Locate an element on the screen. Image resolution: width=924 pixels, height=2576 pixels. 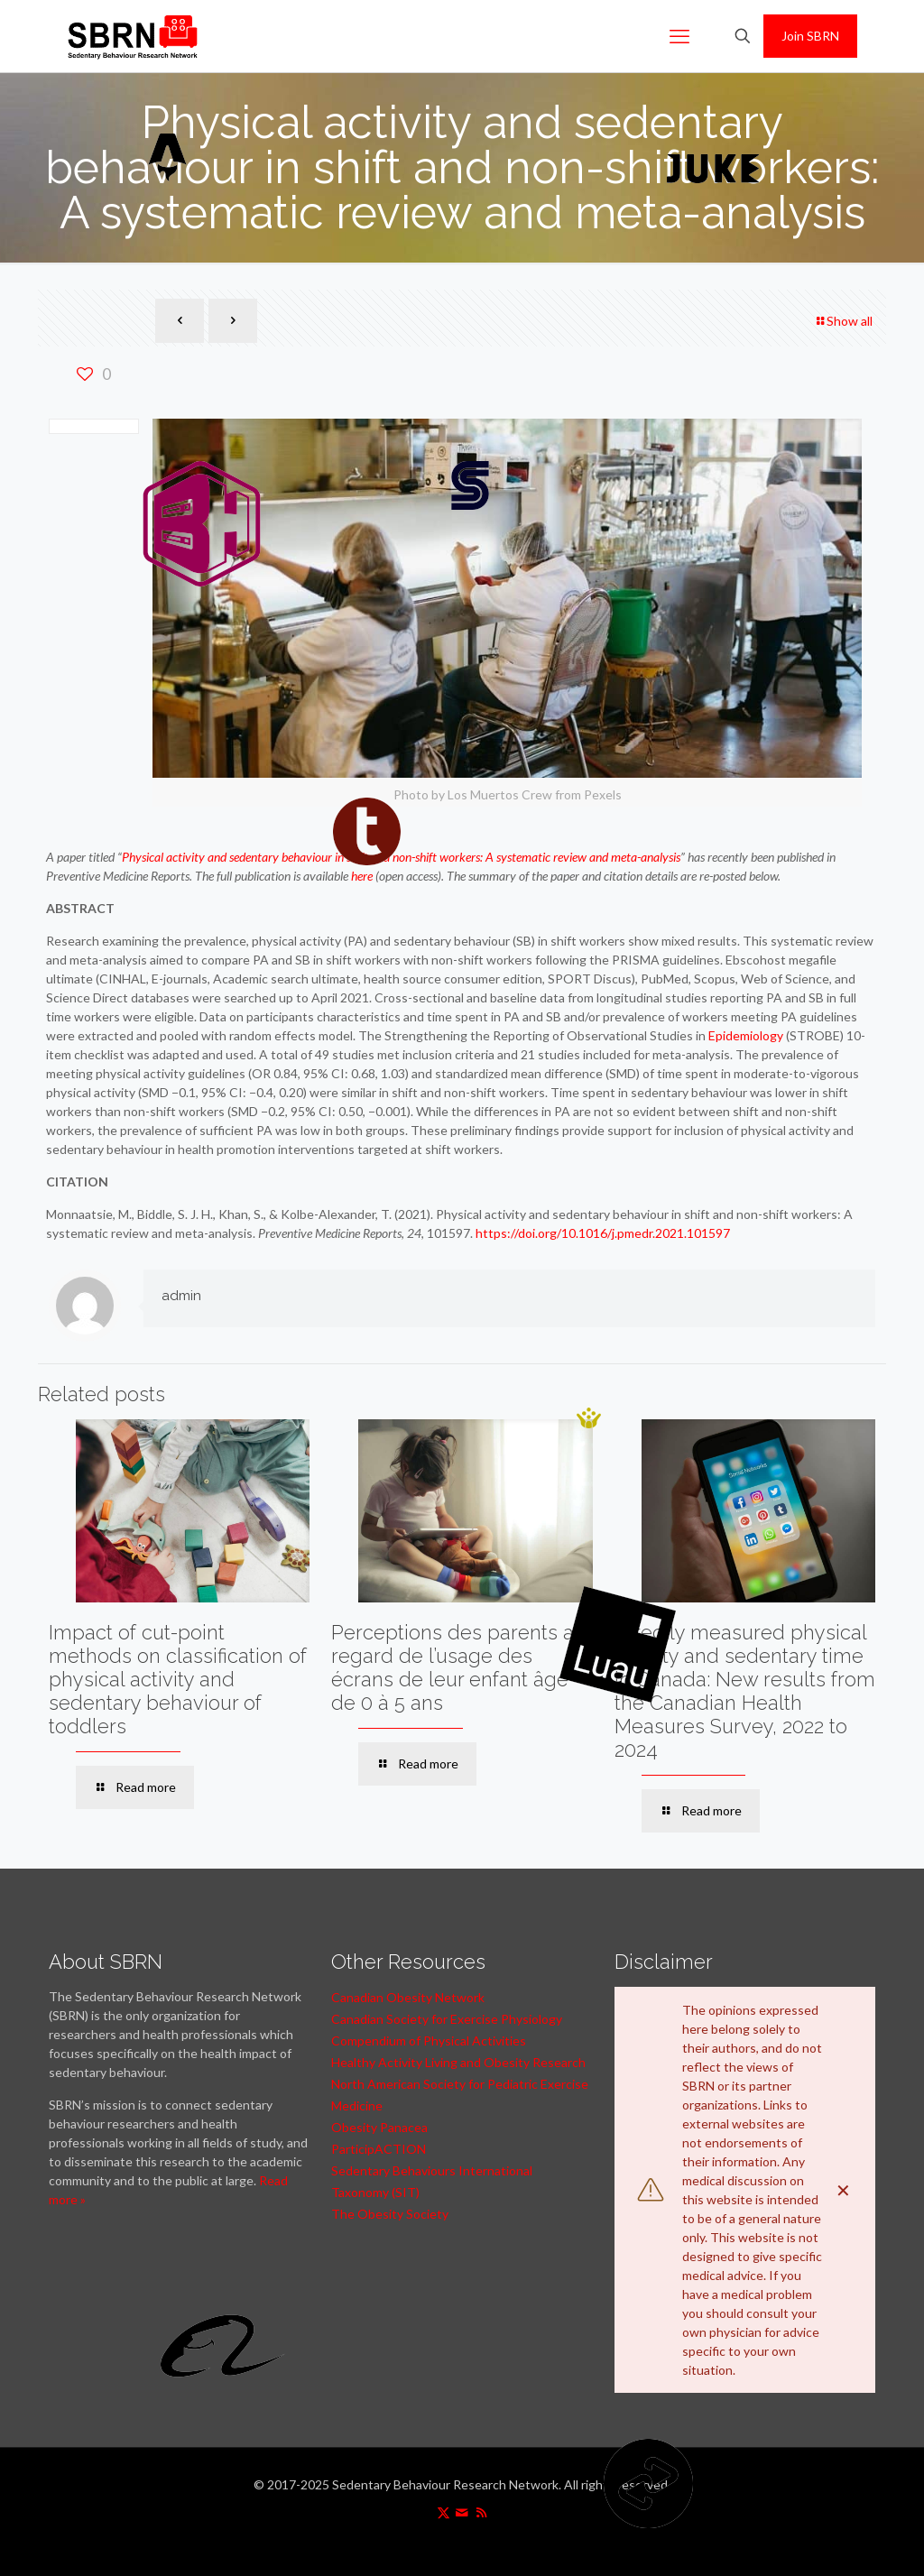
open the Google Crowdsource app is located at coordinates (588, 1417).